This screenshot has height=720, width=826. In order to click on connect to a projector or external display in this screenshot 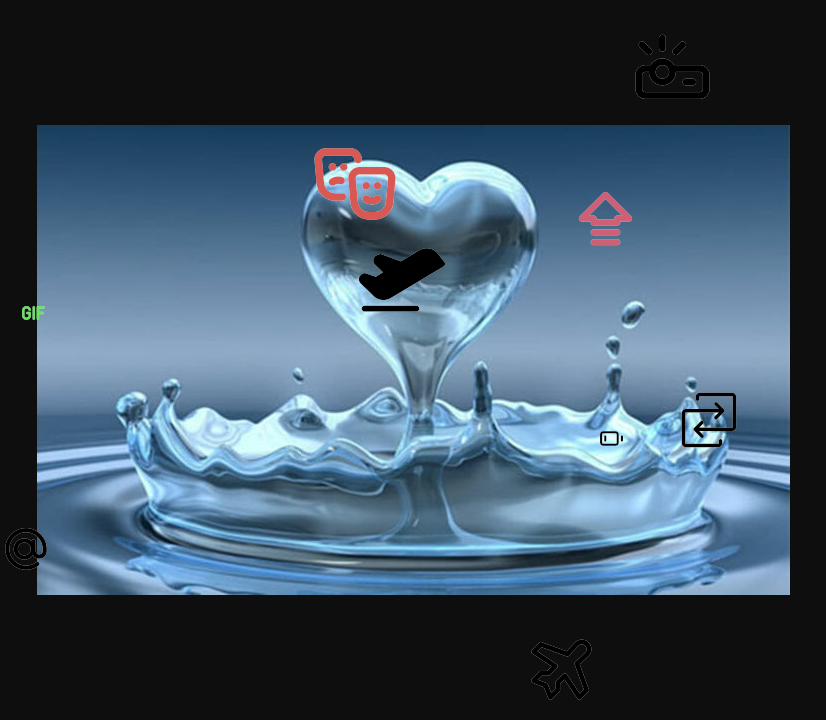, I will do `click(672, 68)`.